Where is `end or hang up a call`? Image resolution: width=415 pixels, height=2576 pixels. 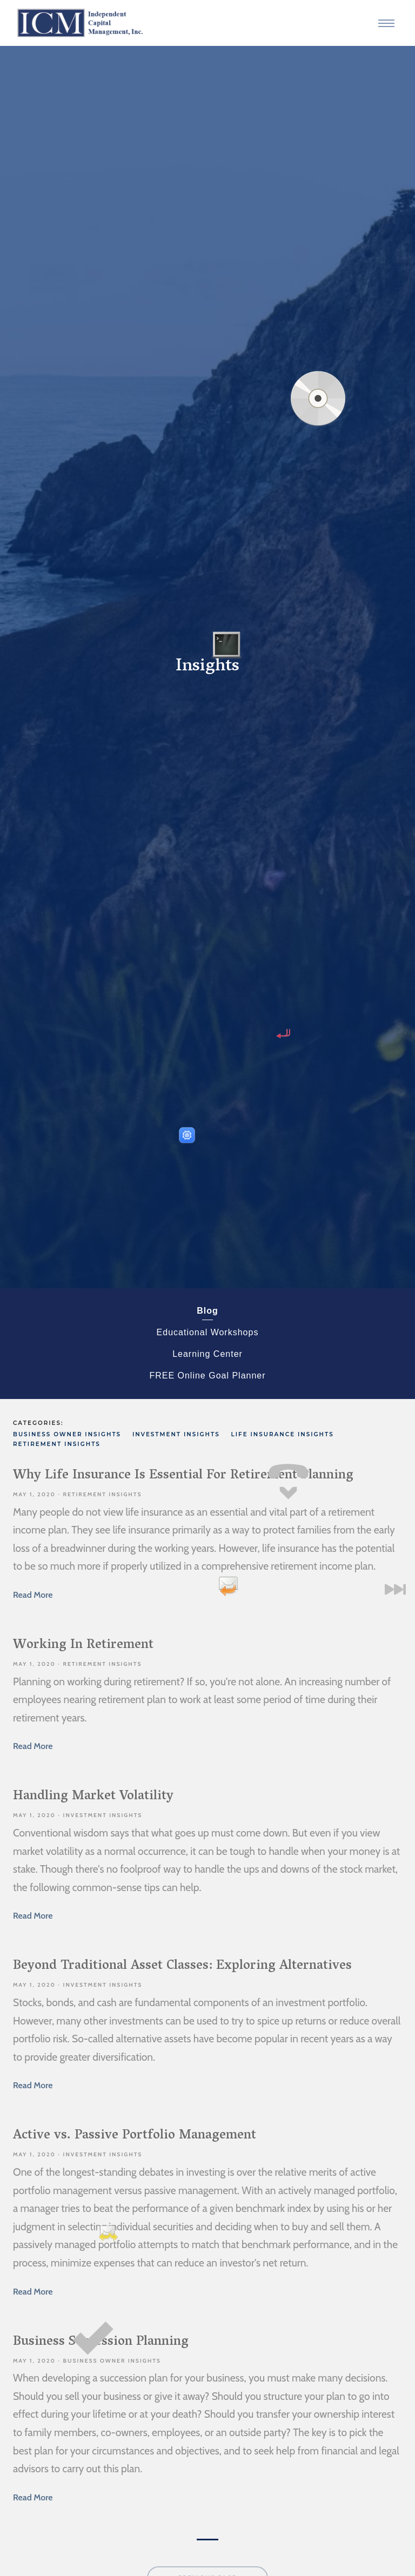 end or hang up a call is located at coordinates (288, 1478).